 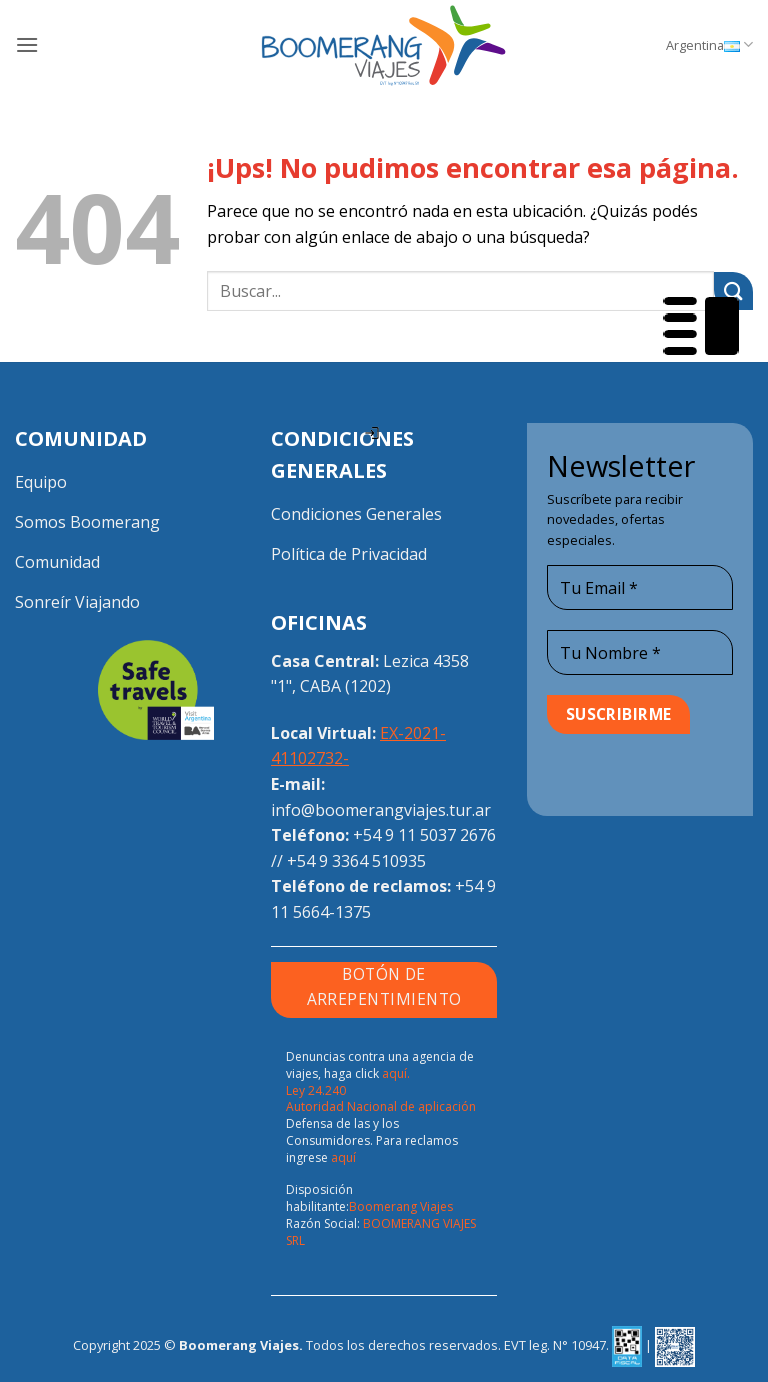 I want to click on sign in to your account, so click(x=372, y=433).